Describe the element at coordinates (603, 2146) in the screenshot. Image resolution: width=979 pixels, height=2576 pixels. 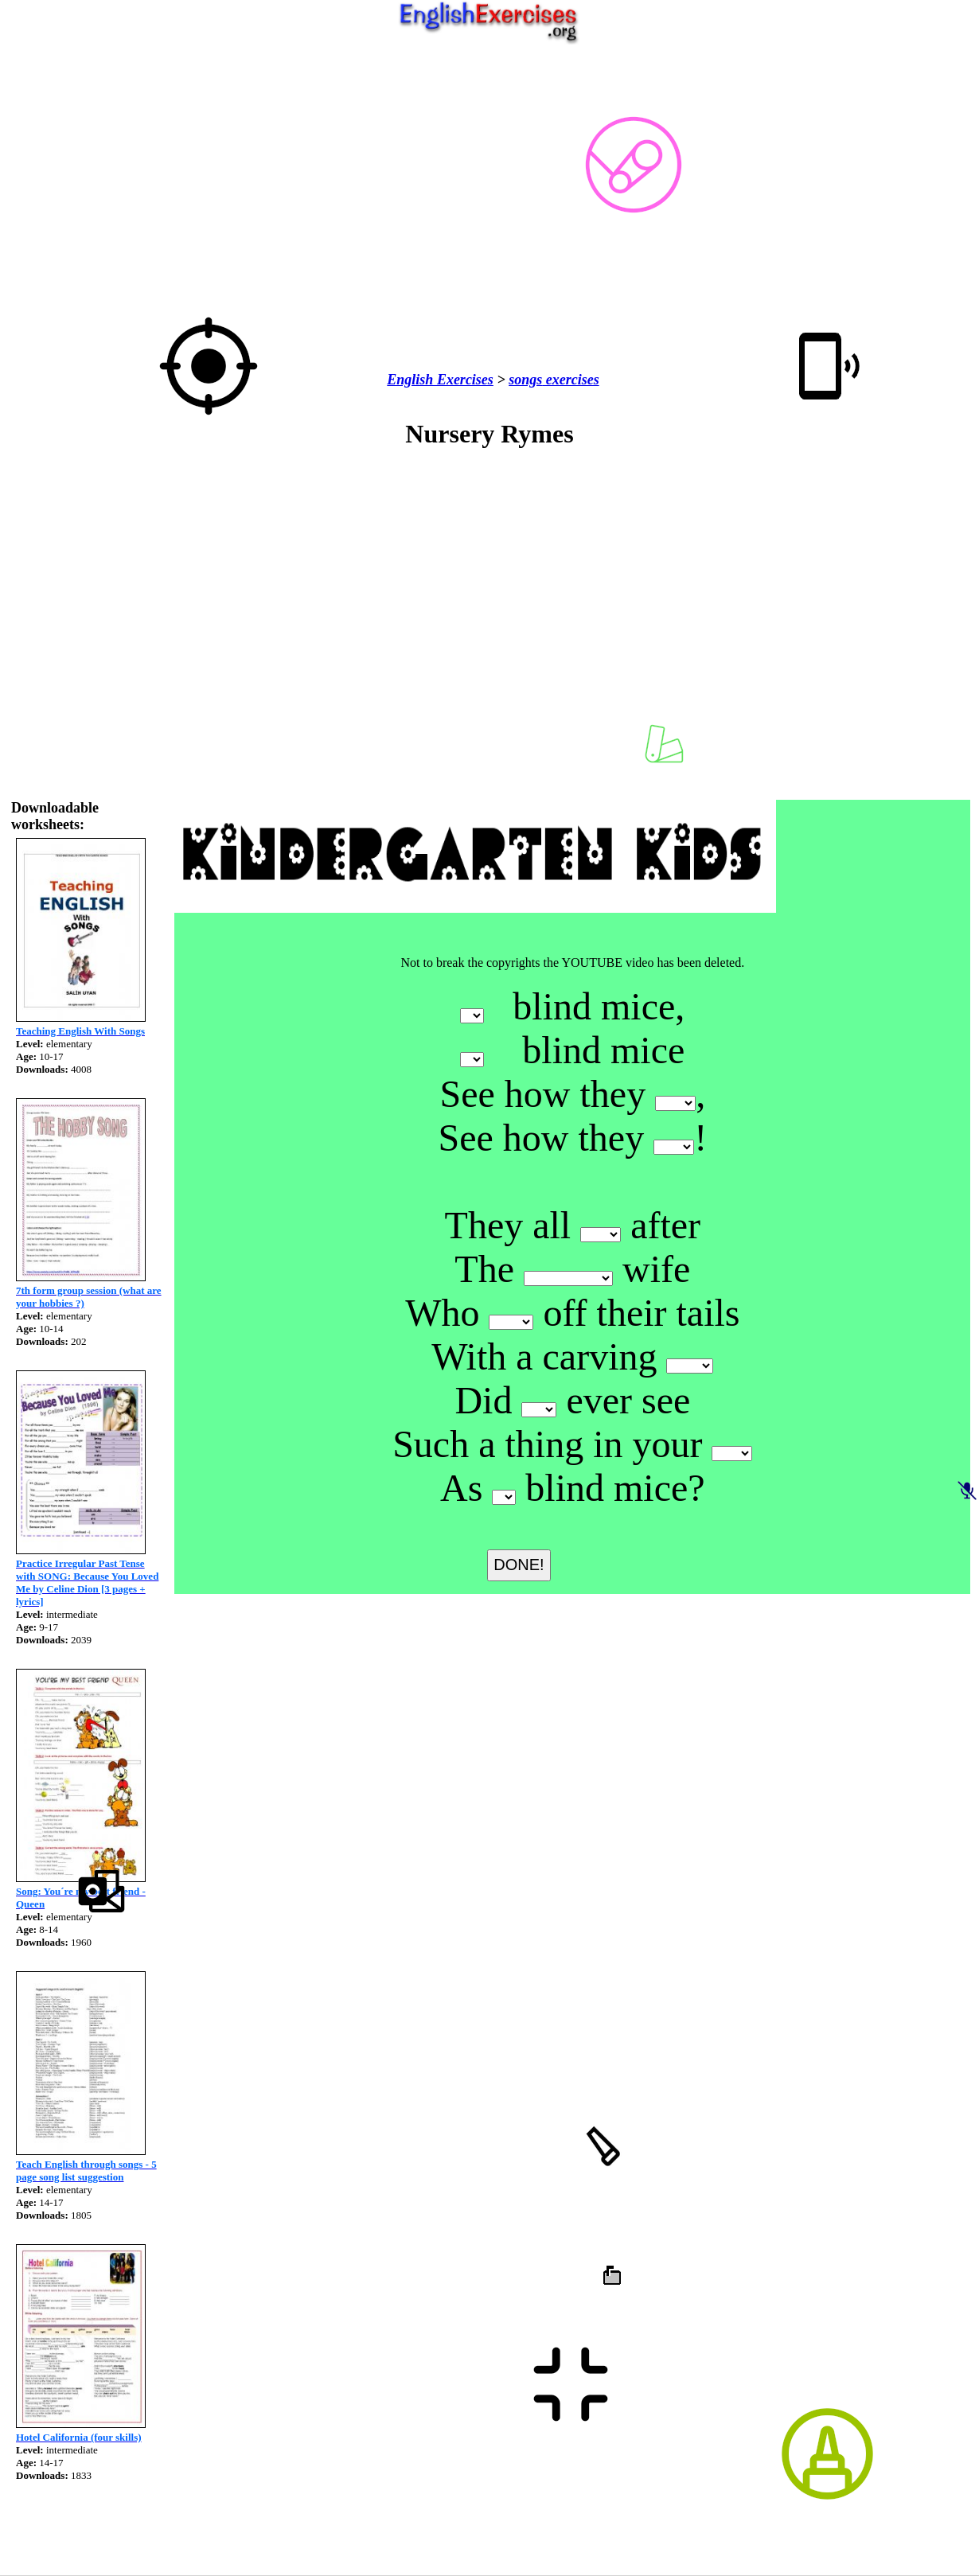
I see `find carpentry or woodworking services` at that location.